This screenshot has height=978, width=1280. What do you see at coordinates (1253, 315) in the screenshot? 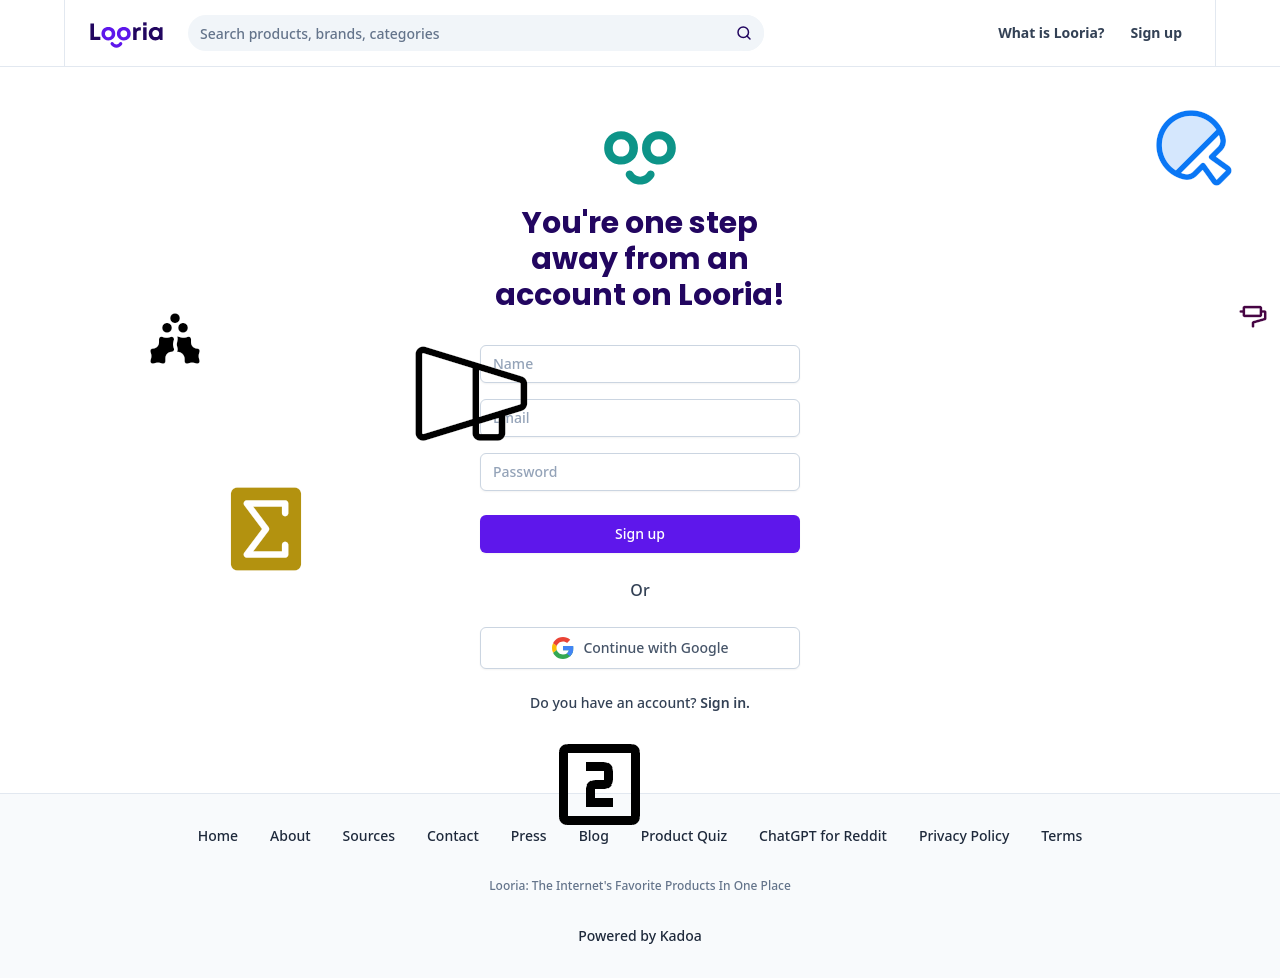
I see `customize theme or appearance settings` at bounding box center [1253, 315].